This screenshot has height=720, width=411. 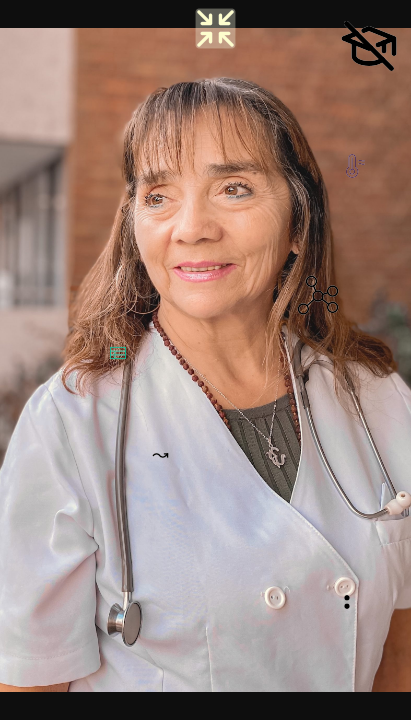 I want to click on school or education unavailable, so click(x=369, y=46).